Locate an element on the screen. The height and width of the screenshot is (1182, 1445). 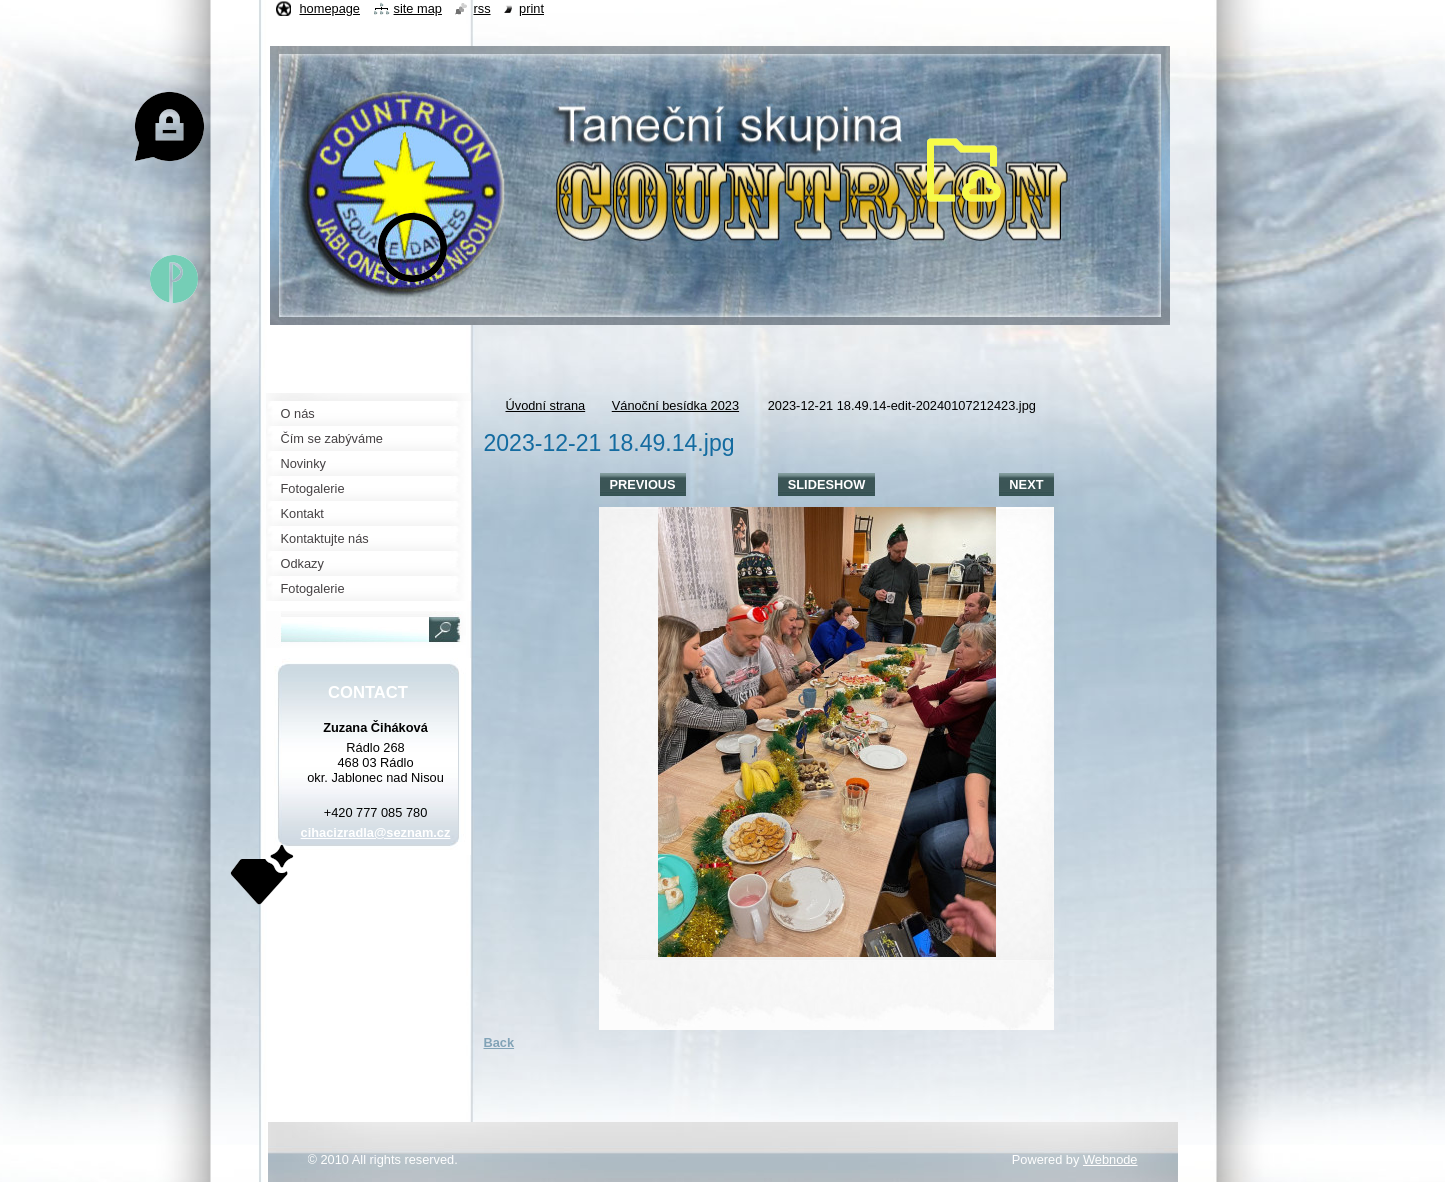
access cloud-synced files and folders is located at coordinates (962, 170).